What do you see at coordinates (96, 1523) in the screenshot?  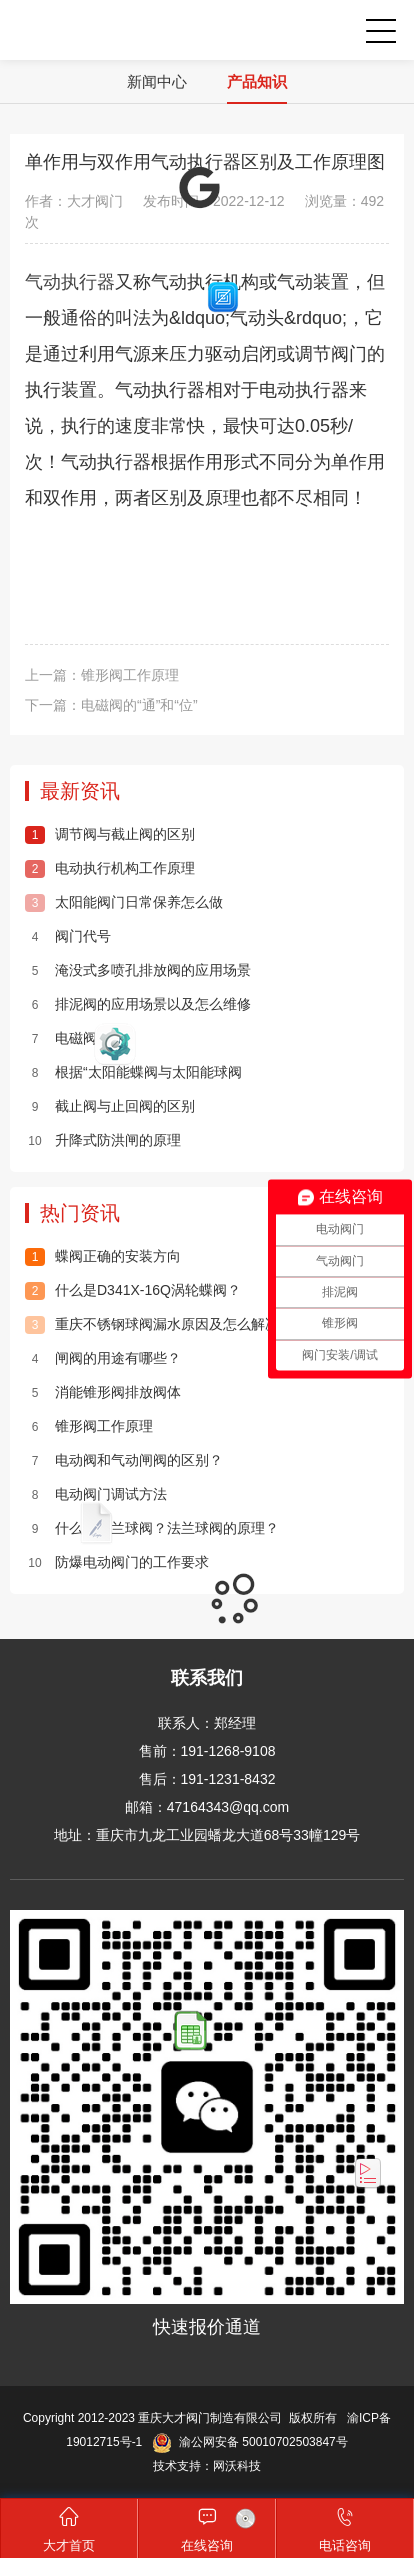 I see `a PGP signature file used to verify authenticity` at bounding box center [96, 1523].